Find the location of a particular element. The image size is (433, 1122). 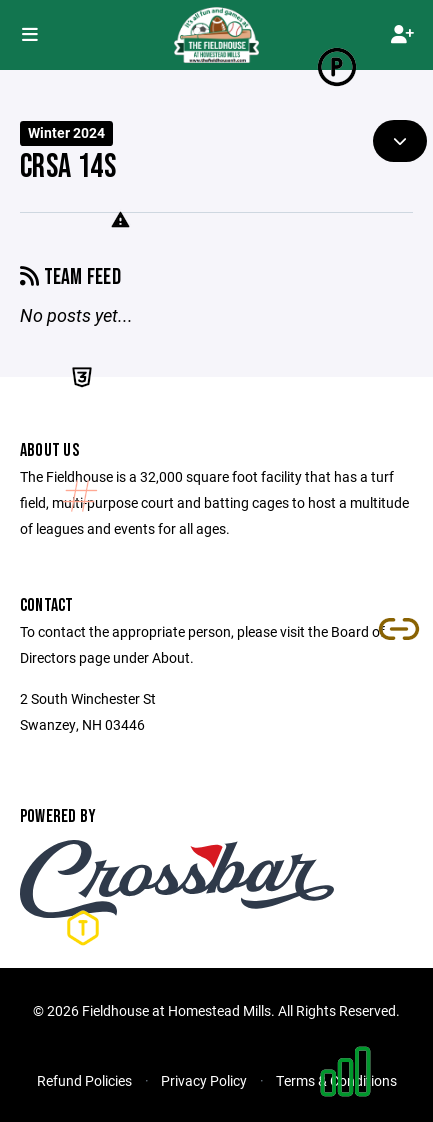

copy or share a link is located at coordinates (399, 629).